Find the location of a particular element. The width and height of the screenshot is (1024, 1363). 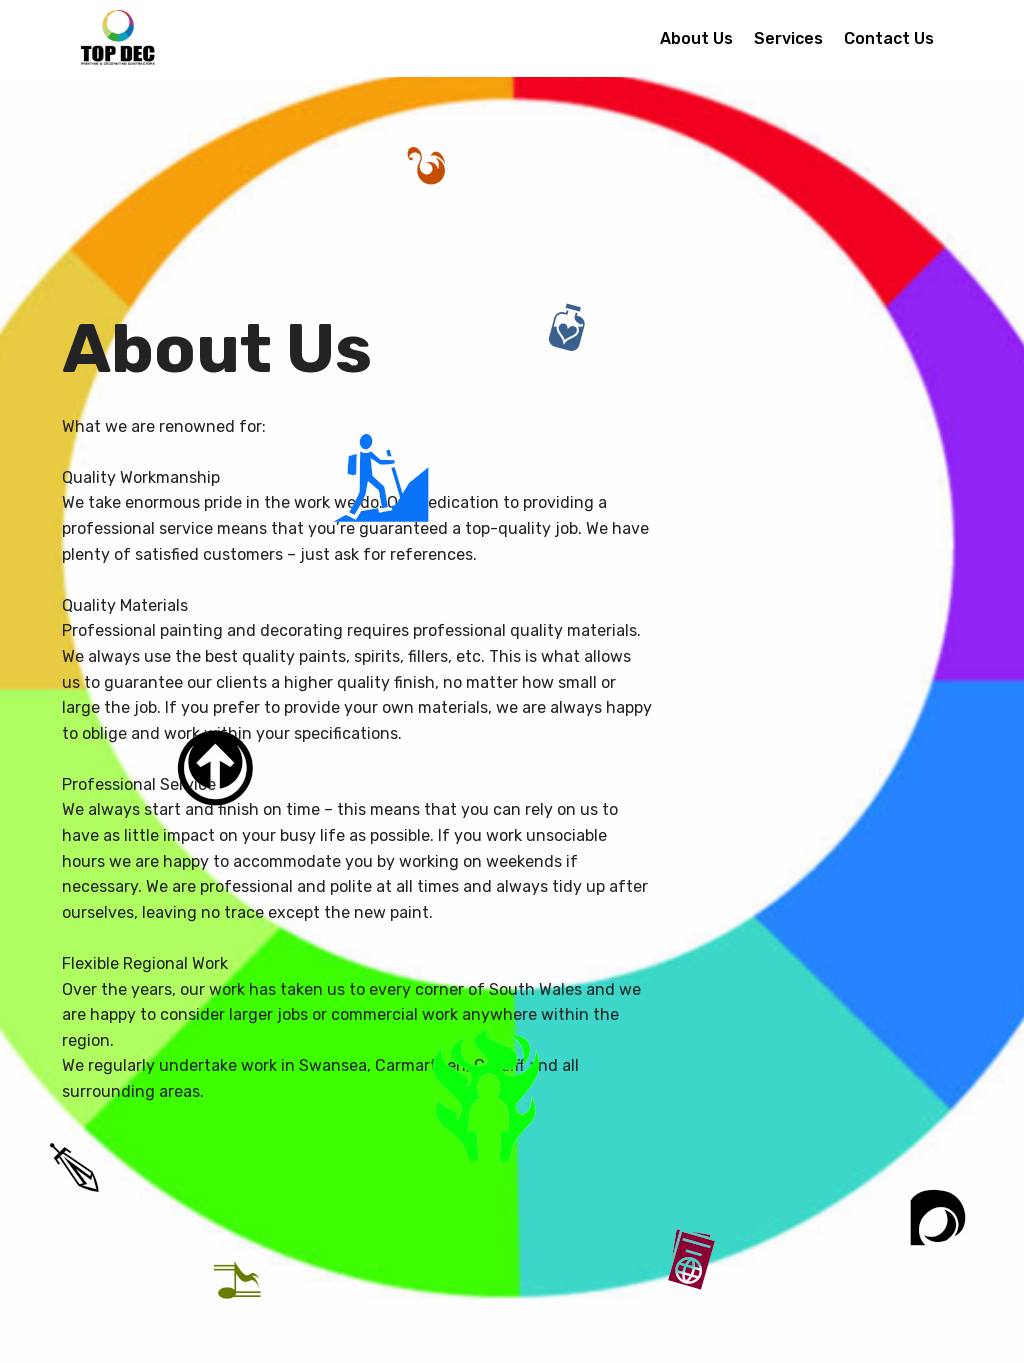

indicates a fire or flame effect in a game is located at coordinates (426, 165).